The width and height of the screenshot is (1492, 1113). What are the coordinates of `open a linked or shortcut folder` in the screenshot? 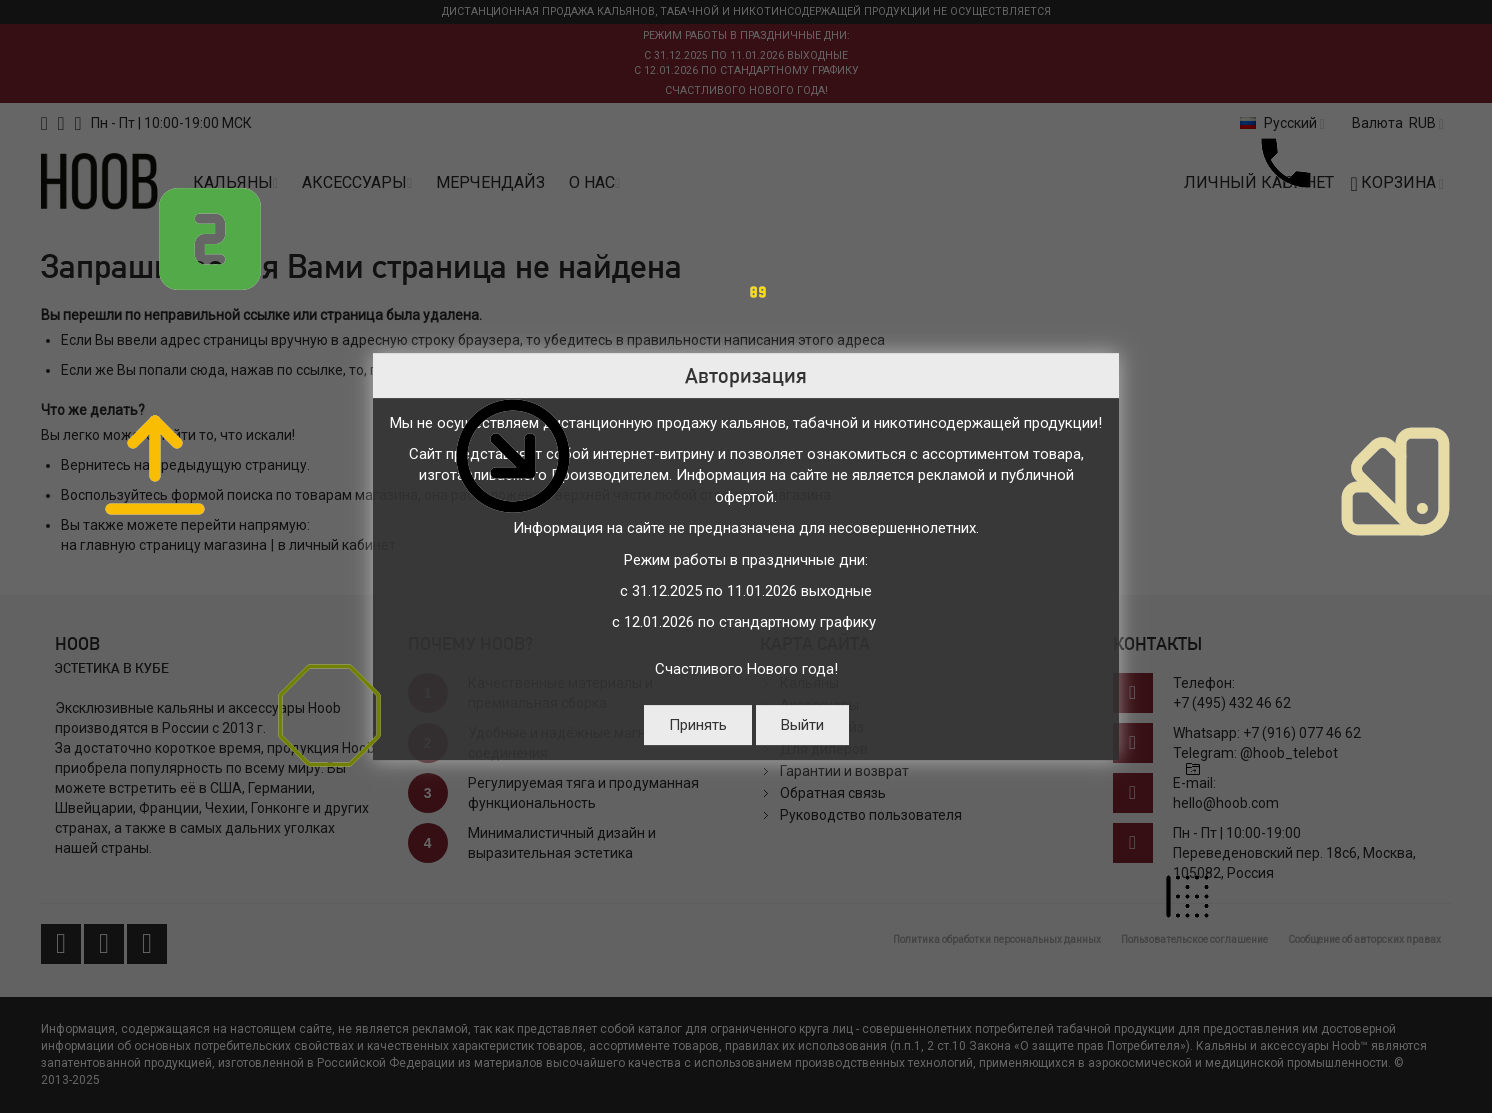 It's located at (1193, 769).